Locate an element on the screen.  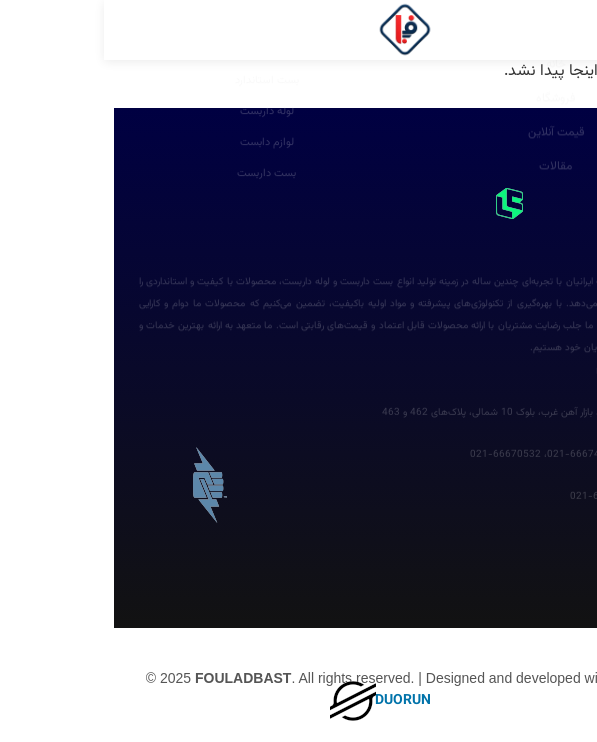
stellar cryptocurrency logo is located at coordinates (353, 701).